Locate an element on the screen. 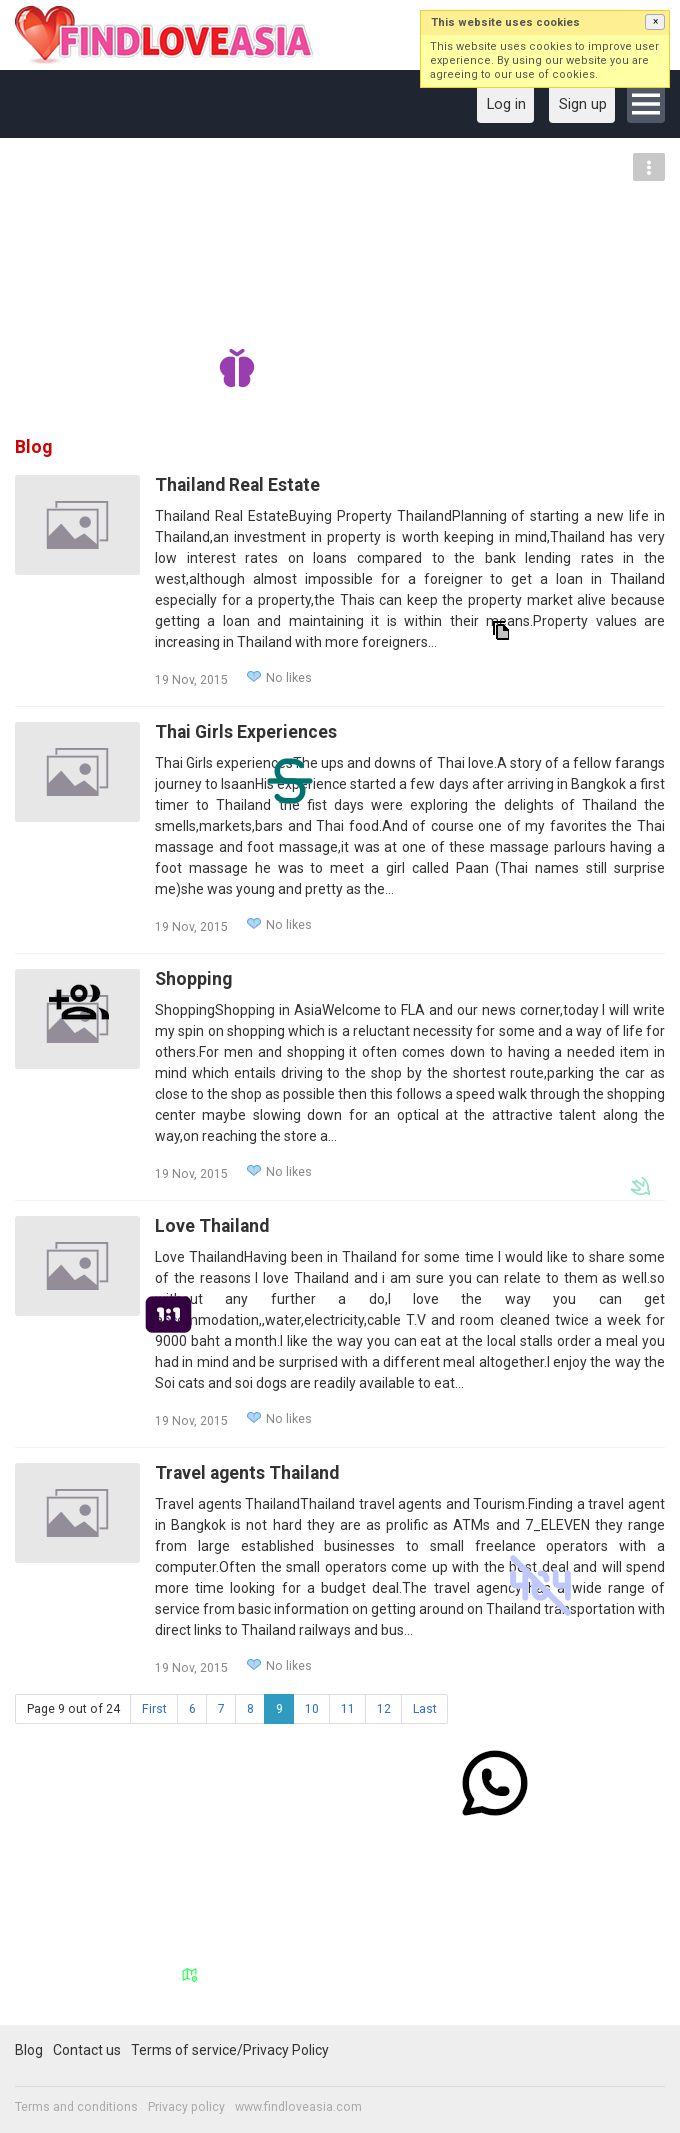  add a new member to a group is located at coordinates (79, 1002).